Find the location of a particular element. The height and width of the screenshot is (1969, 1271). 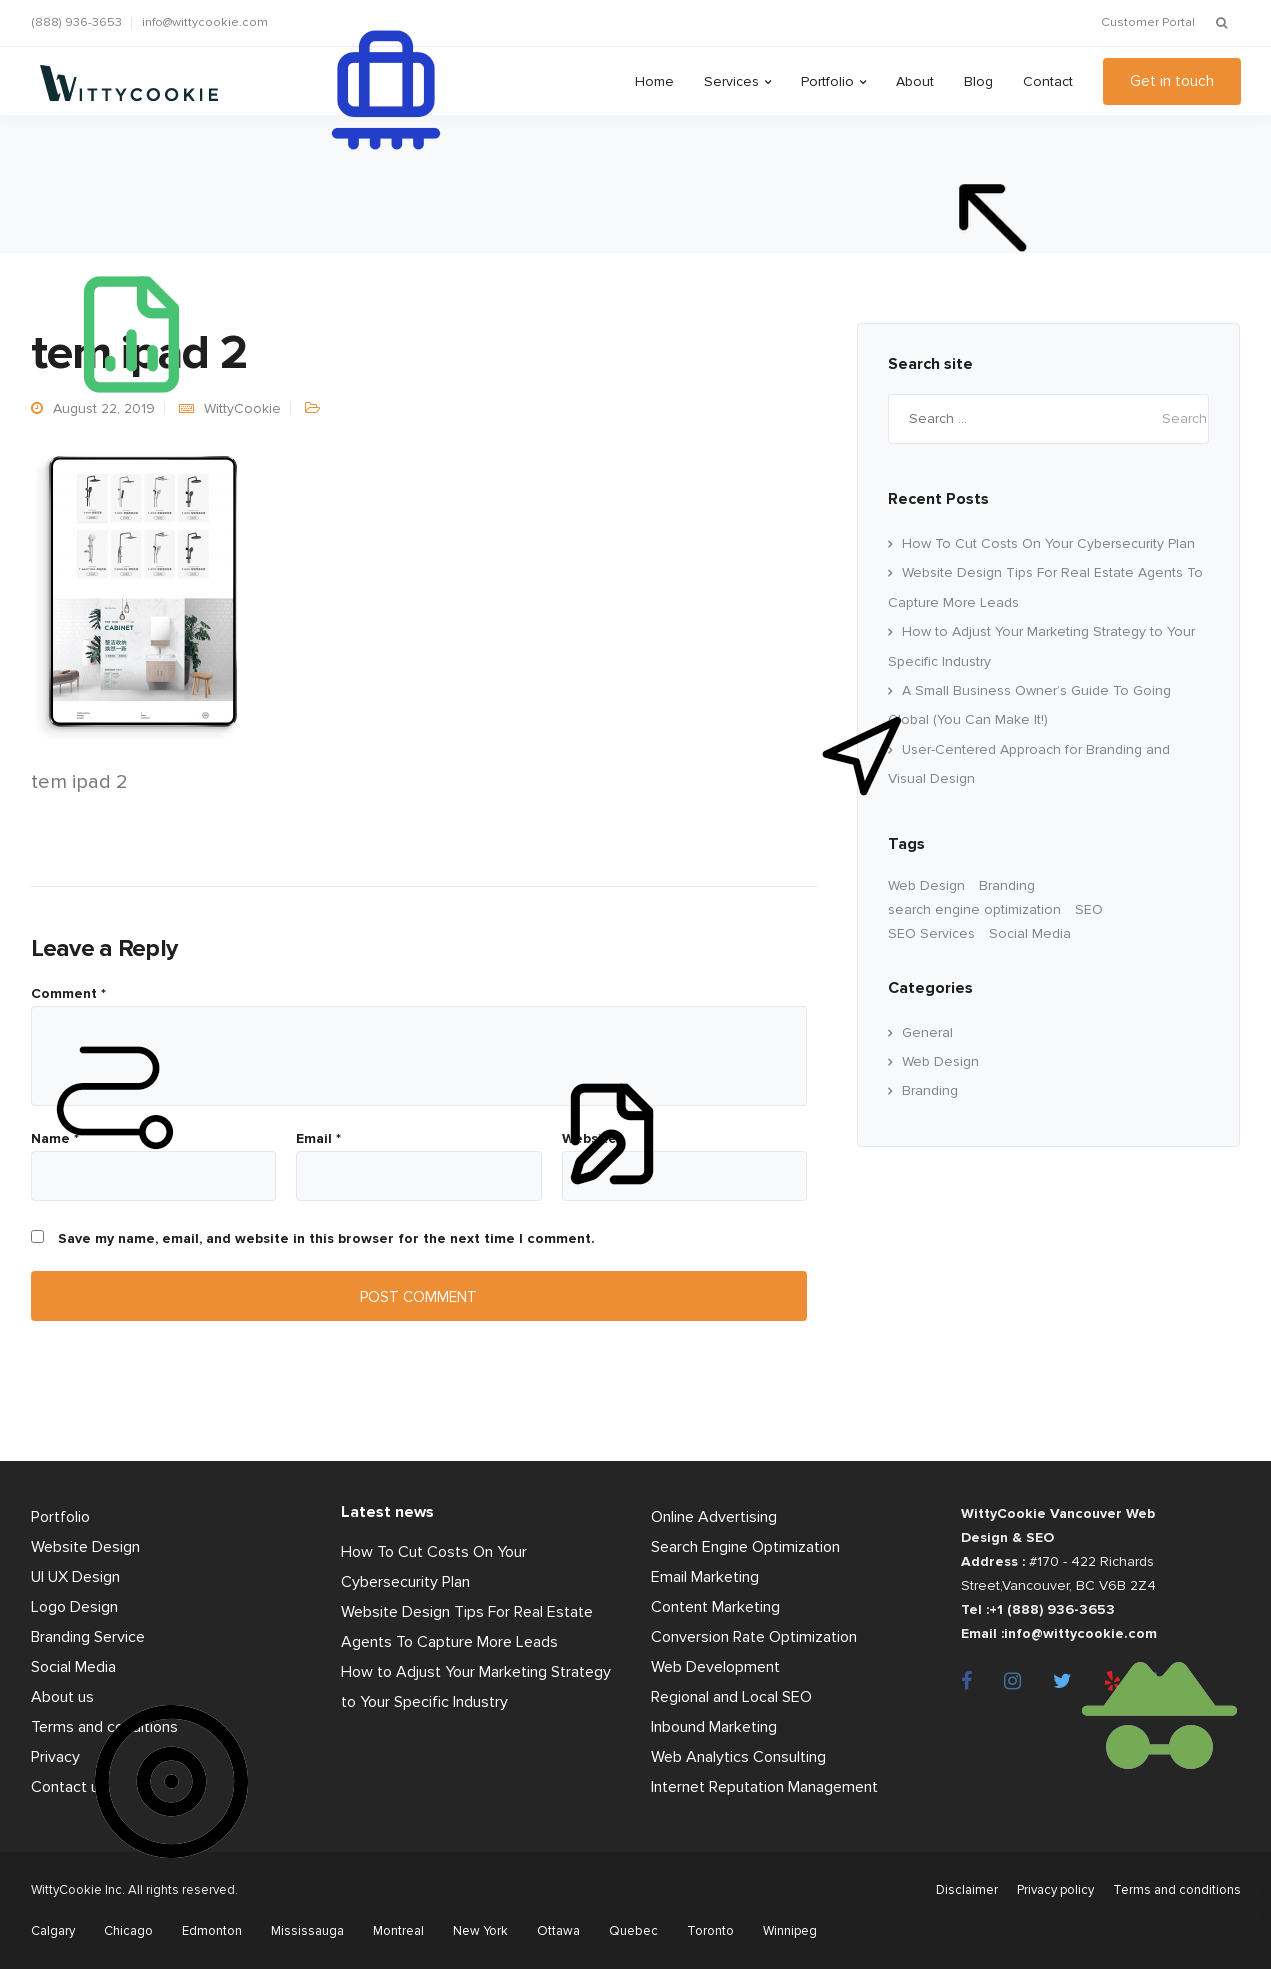

navigate to current location is located at coordinates (860, 758).